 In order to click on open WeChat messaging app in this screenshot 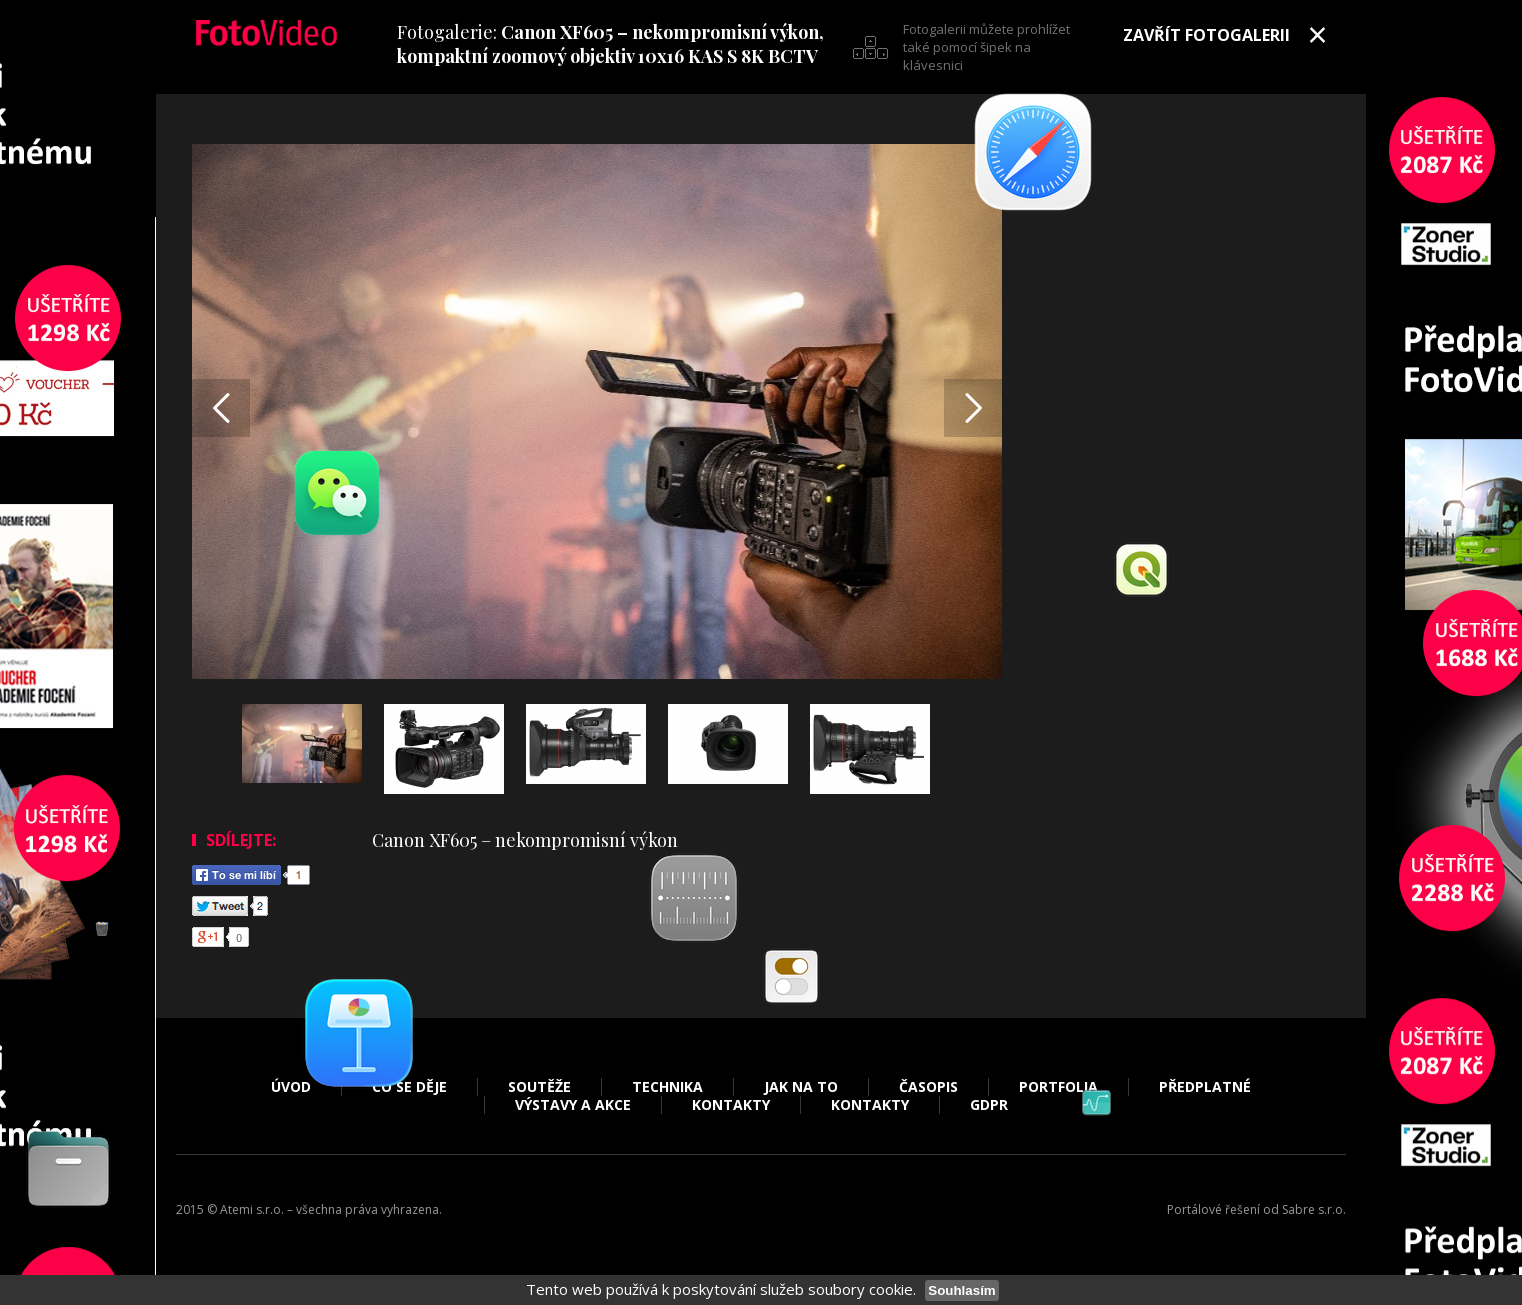, I will do `click(337, 493)`.